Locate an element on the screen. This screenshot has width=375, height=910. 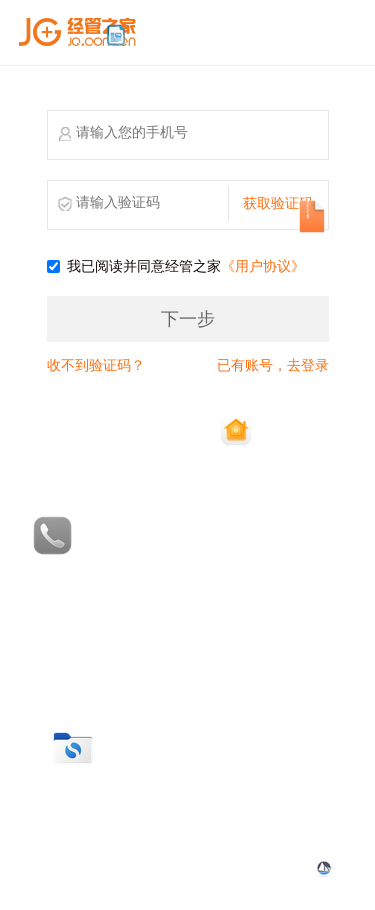
open simplenote files folder is located at coordinates (73, 749).